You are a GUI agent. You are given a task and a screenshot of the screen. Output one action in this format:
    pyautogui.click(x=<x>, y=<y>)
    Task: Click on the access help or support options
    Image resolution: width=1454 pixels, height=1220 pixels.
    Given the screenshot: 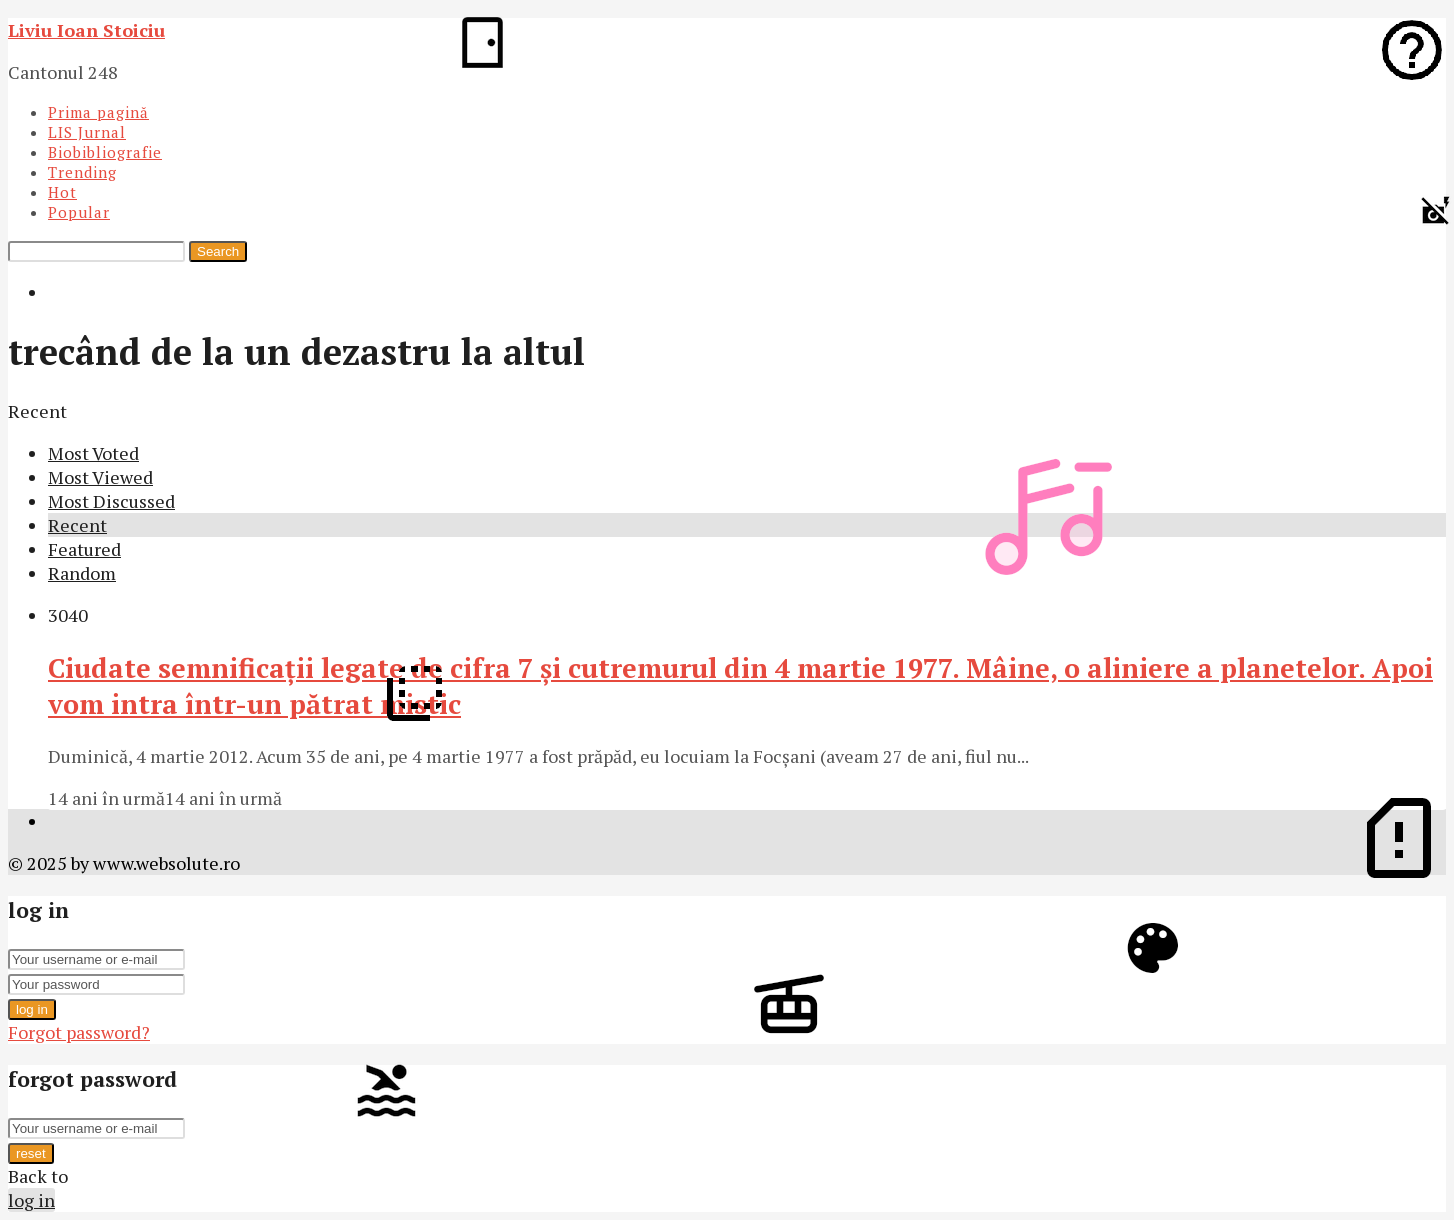 What is the action you would take?
    pyautogui.click(x=1412, y=50)
    